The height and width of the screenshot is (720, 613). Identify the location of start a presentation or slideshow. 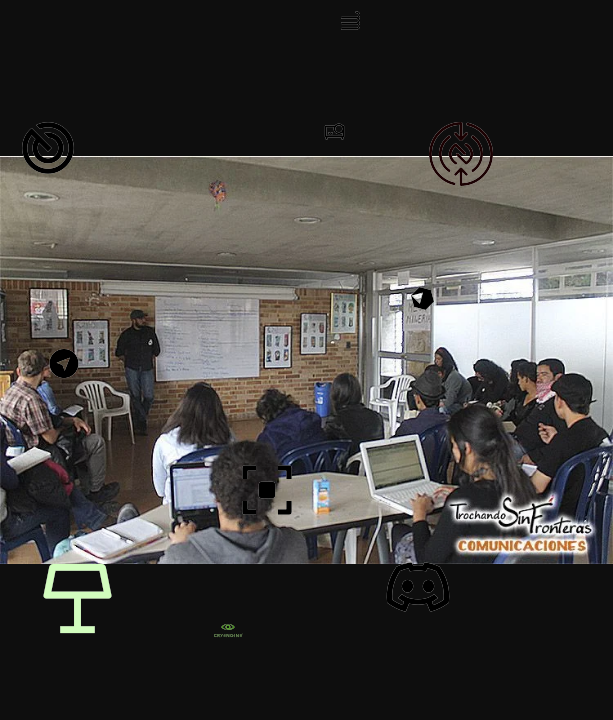
(334, 131).